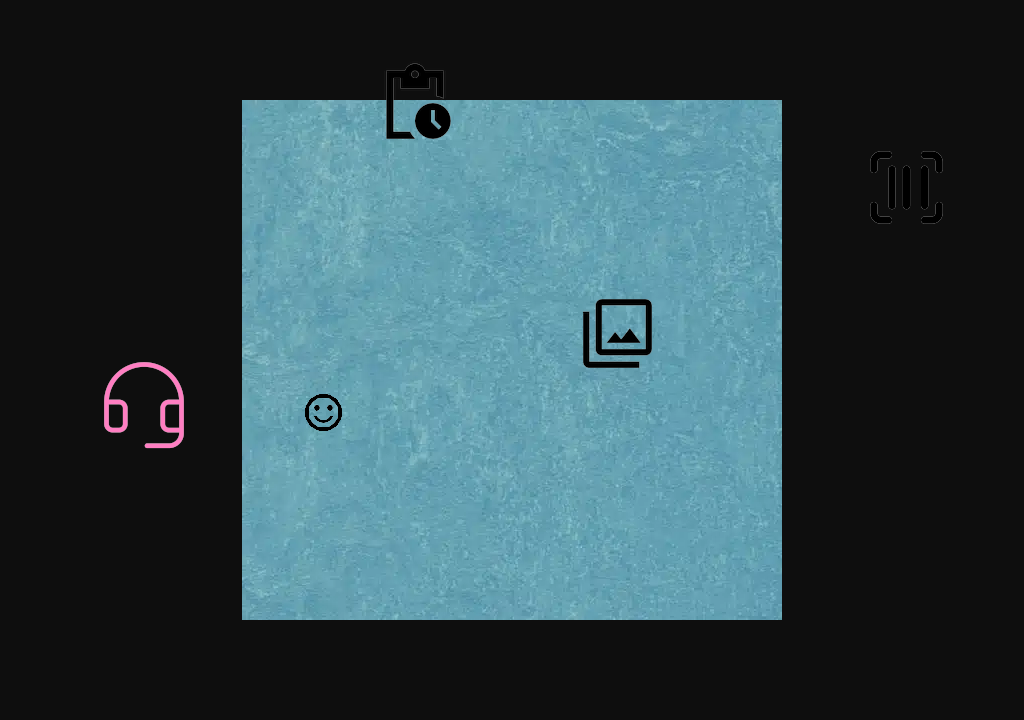 The width and height of the screenshot is (1024, 720). I want to click on scan a barcode, so click(906, 187).